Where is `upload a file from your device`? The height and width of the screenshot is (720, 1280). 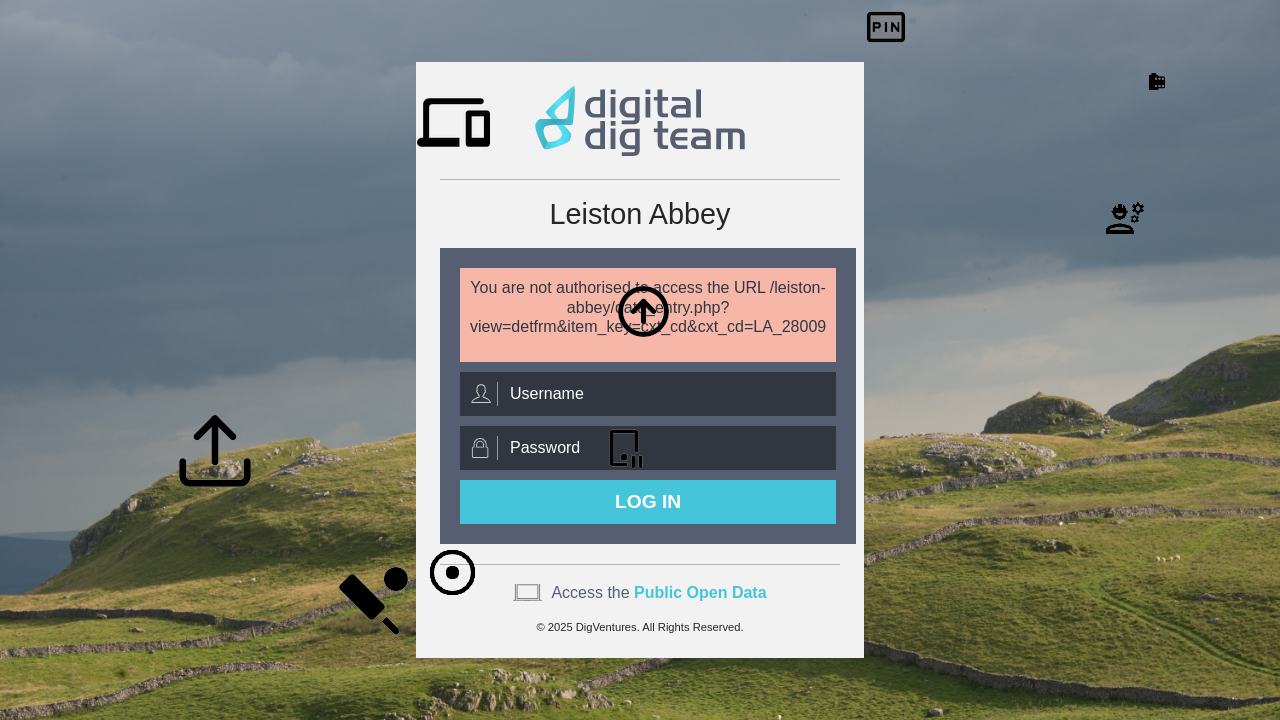 upload a file from your device is located at coordinates (215, 451).